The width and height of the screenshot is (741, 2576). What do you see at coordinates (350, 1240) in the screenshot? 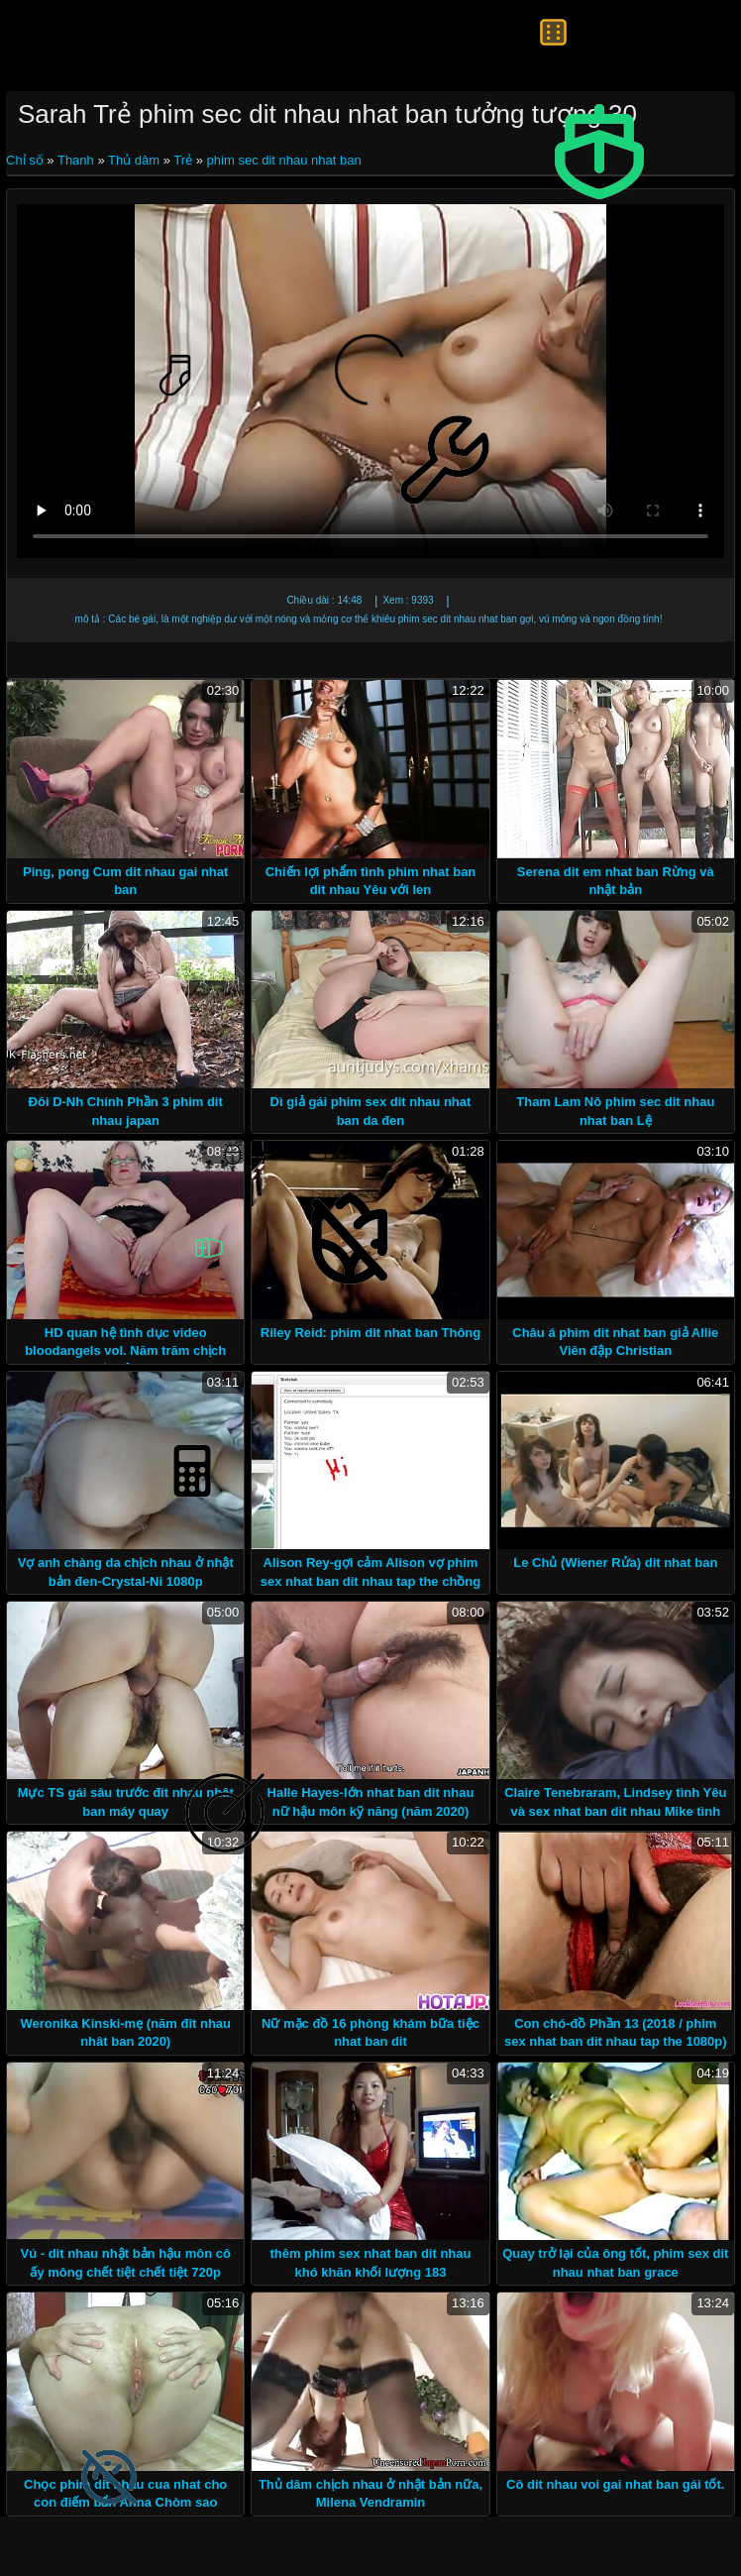
I see `indicates gluten-free or grain-free option` at bounding box center [350, 1240].